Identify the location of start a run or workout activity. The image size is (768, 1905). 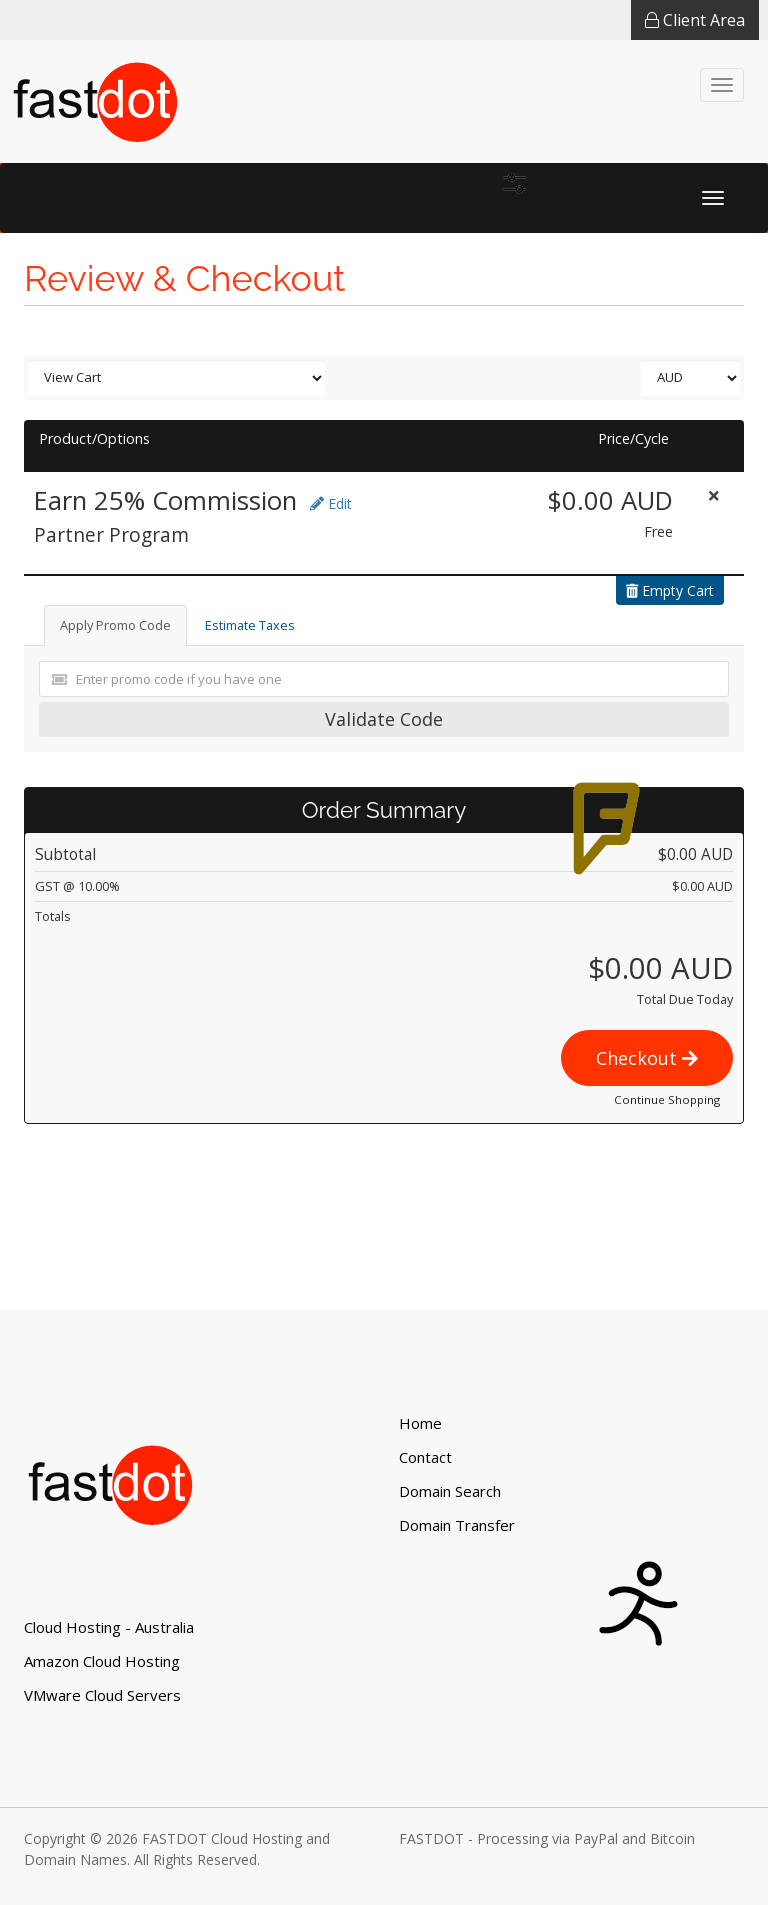
(640, 1602).